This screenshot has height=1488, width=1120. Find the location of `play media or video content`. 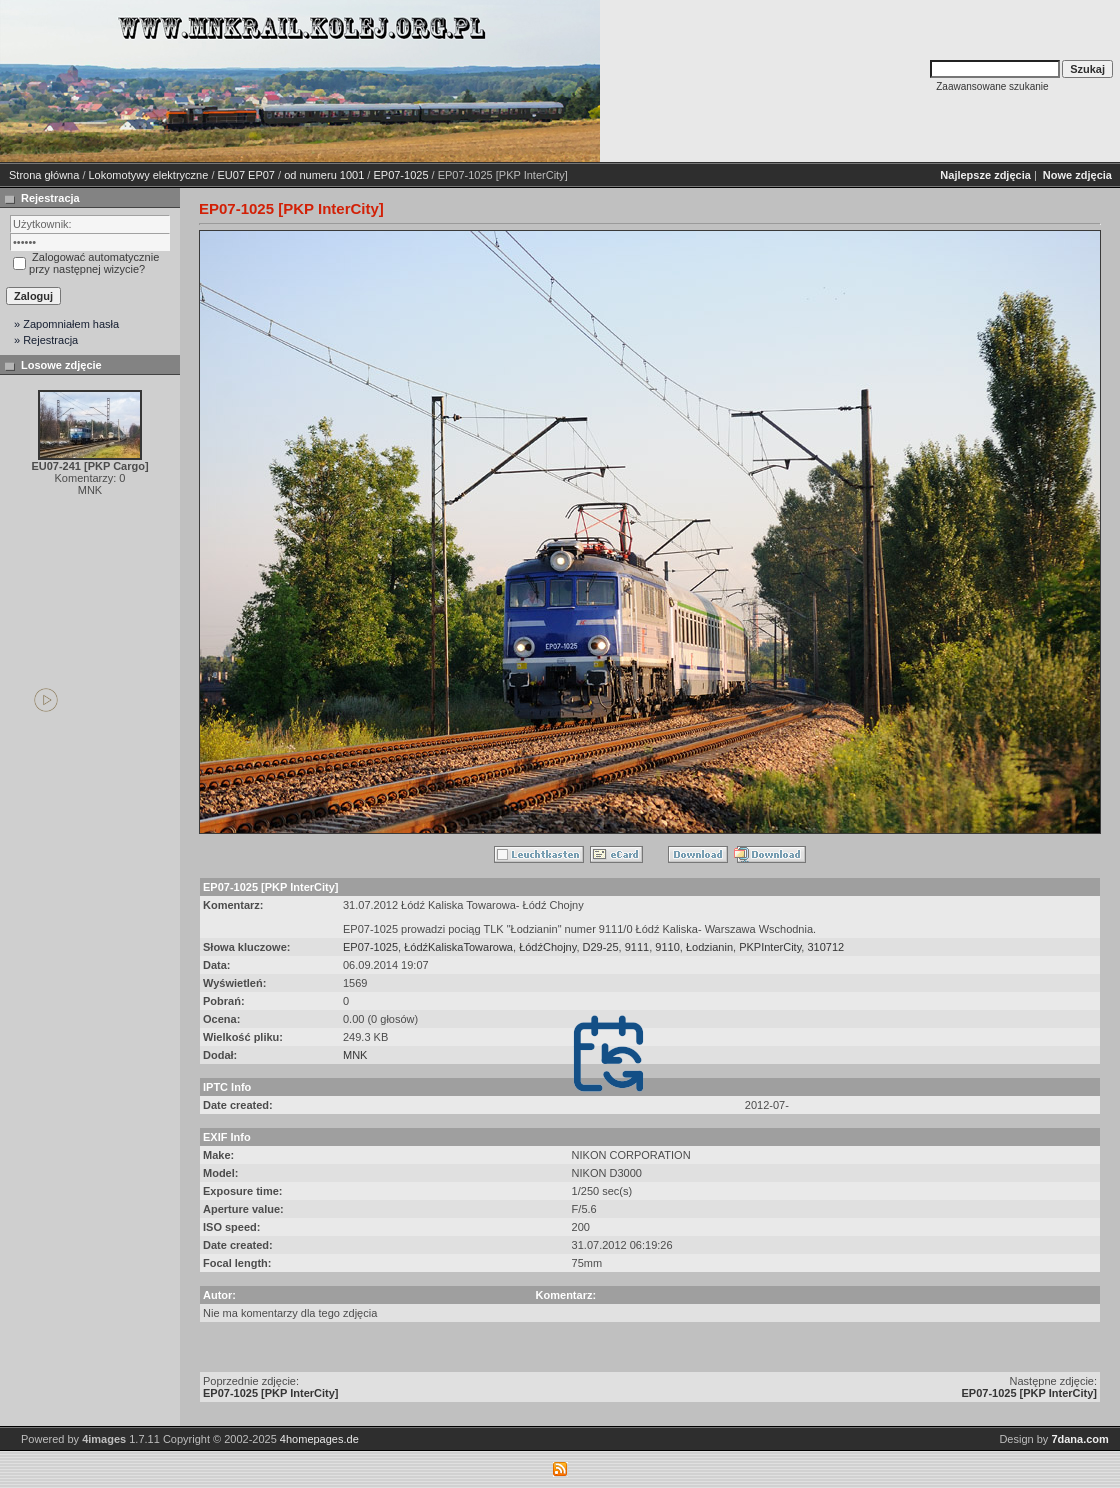

play media or video content is located at coordinates (46, 700).